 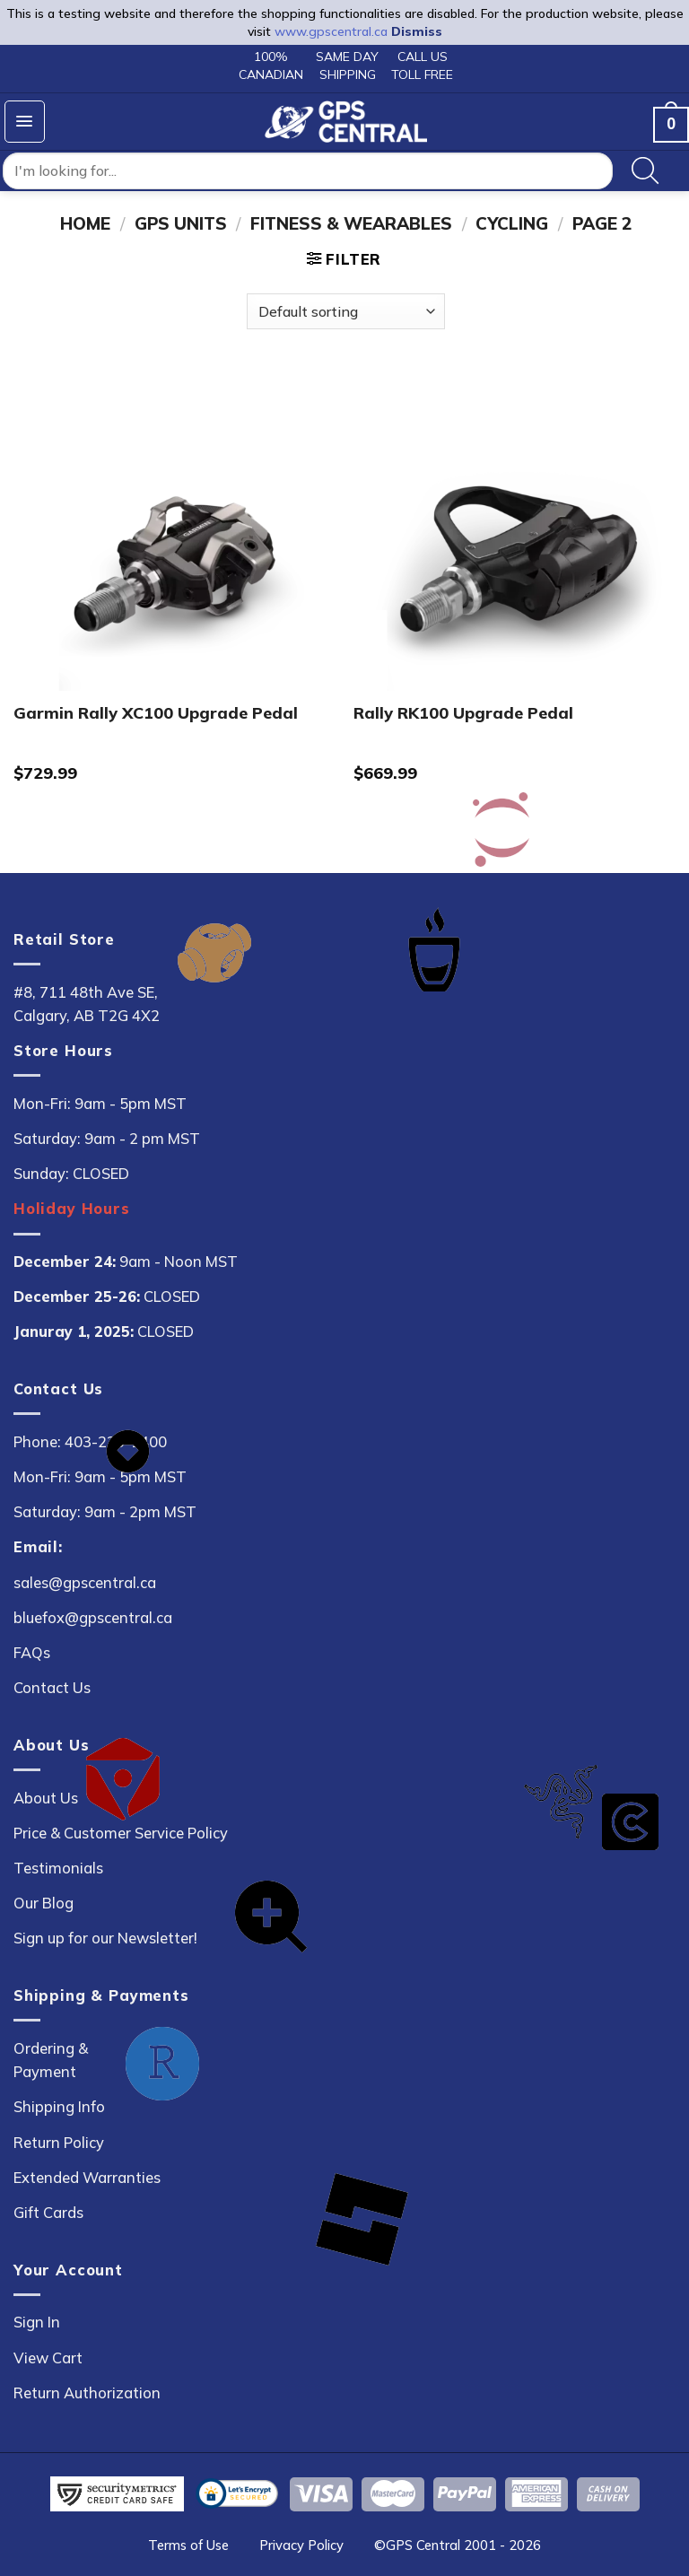 What do you see at coordinates (630, 1821) in the screenshot?
I see `cheerio library logo` at bounding box center [630, 1821].